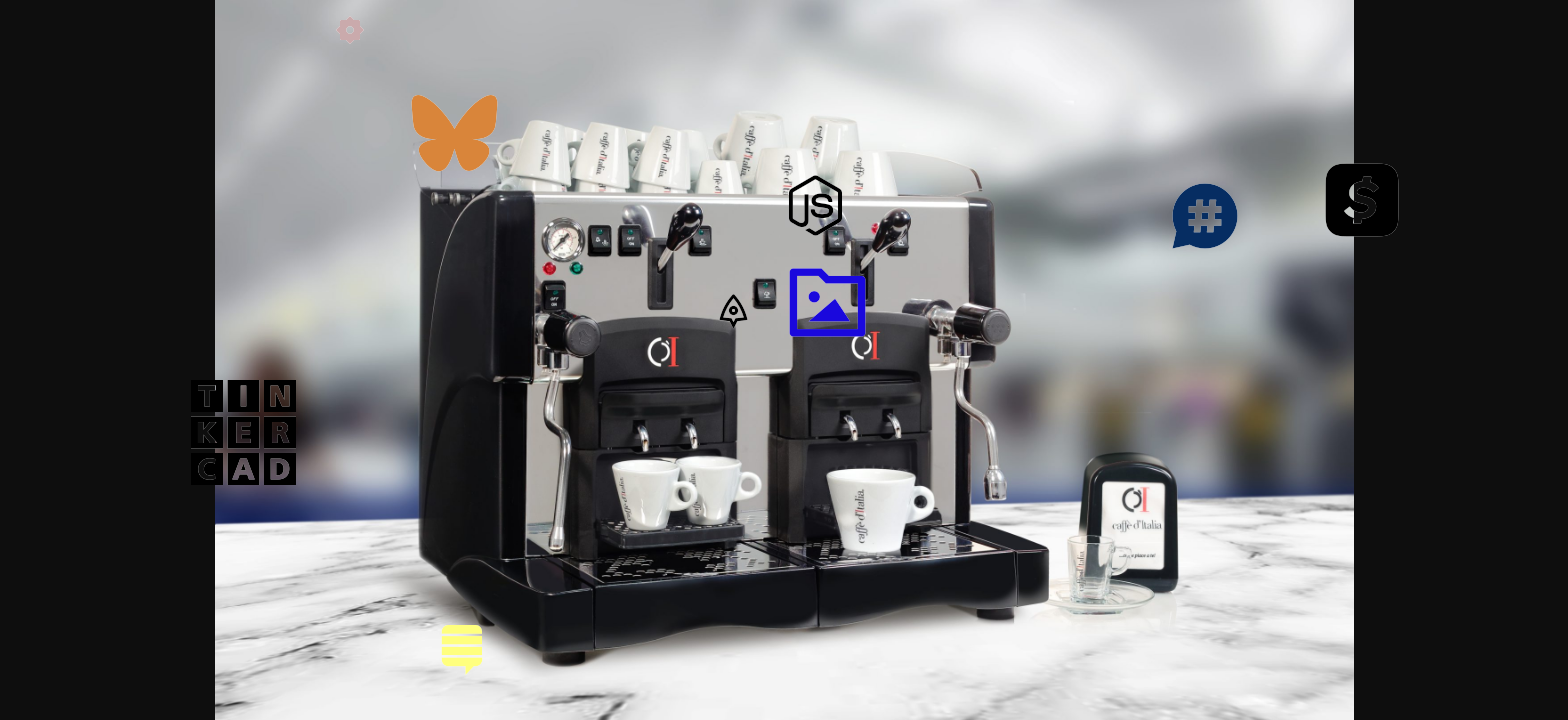 The width and height of the screenshot is (1568, 720). Describe the element at coordinates (454, 131) in the screenshot. I see `open the Bluesky app` at that location.